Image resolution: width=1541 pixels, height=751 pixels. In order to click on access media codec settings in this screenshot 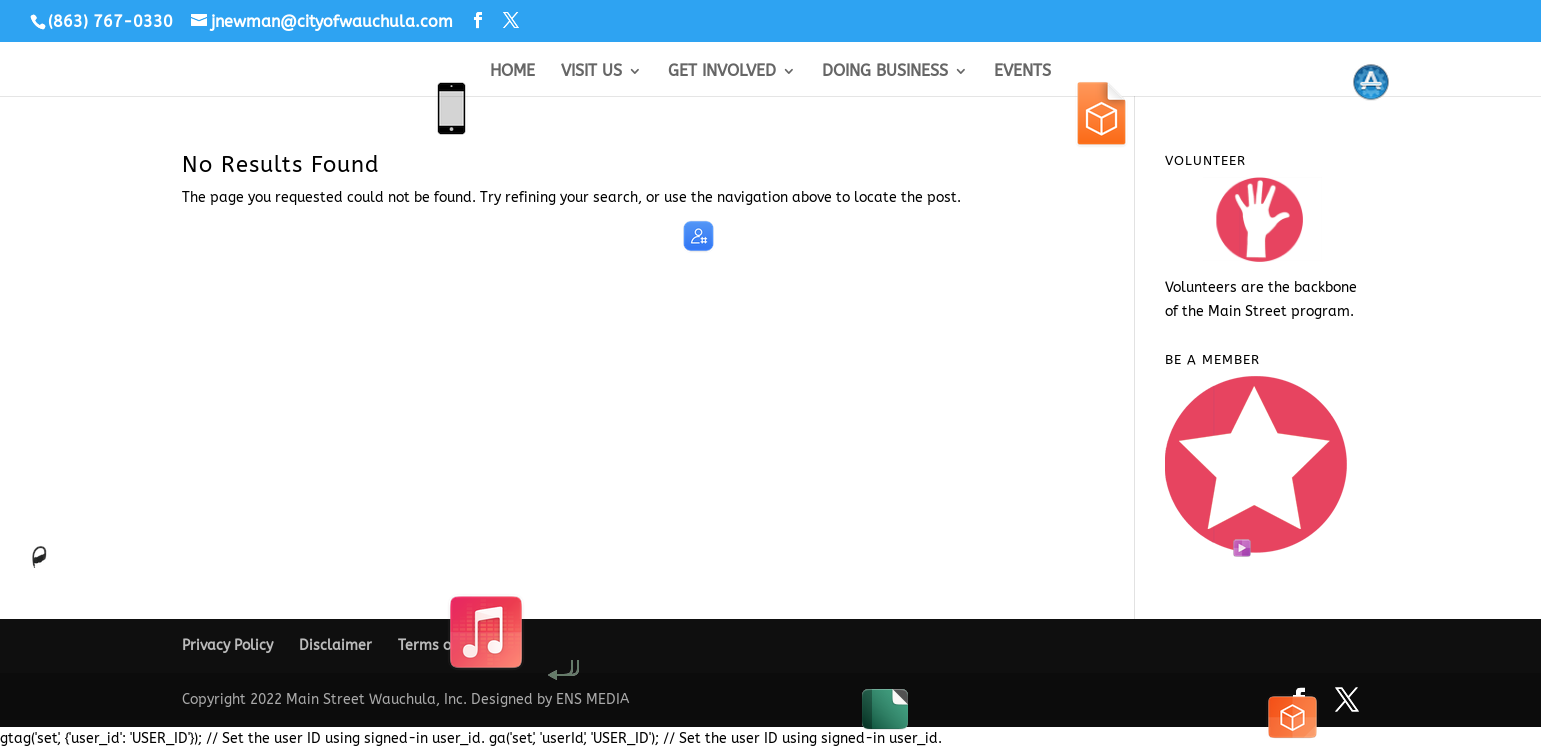, I will do `click(1242, 548)`.